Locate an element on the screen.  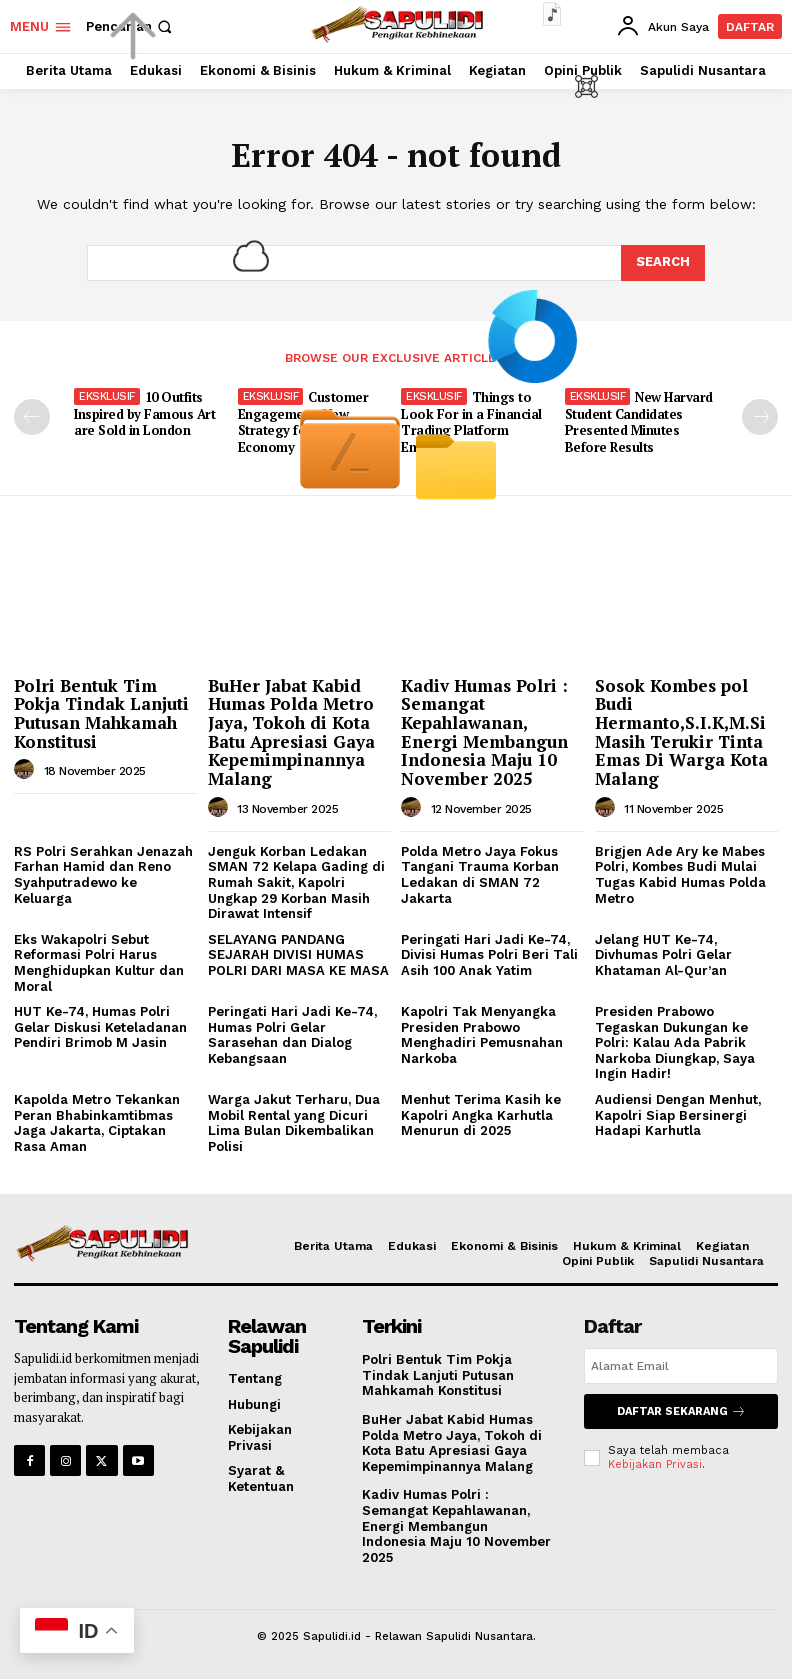
access the root directory is located at coordinates (350, 449).